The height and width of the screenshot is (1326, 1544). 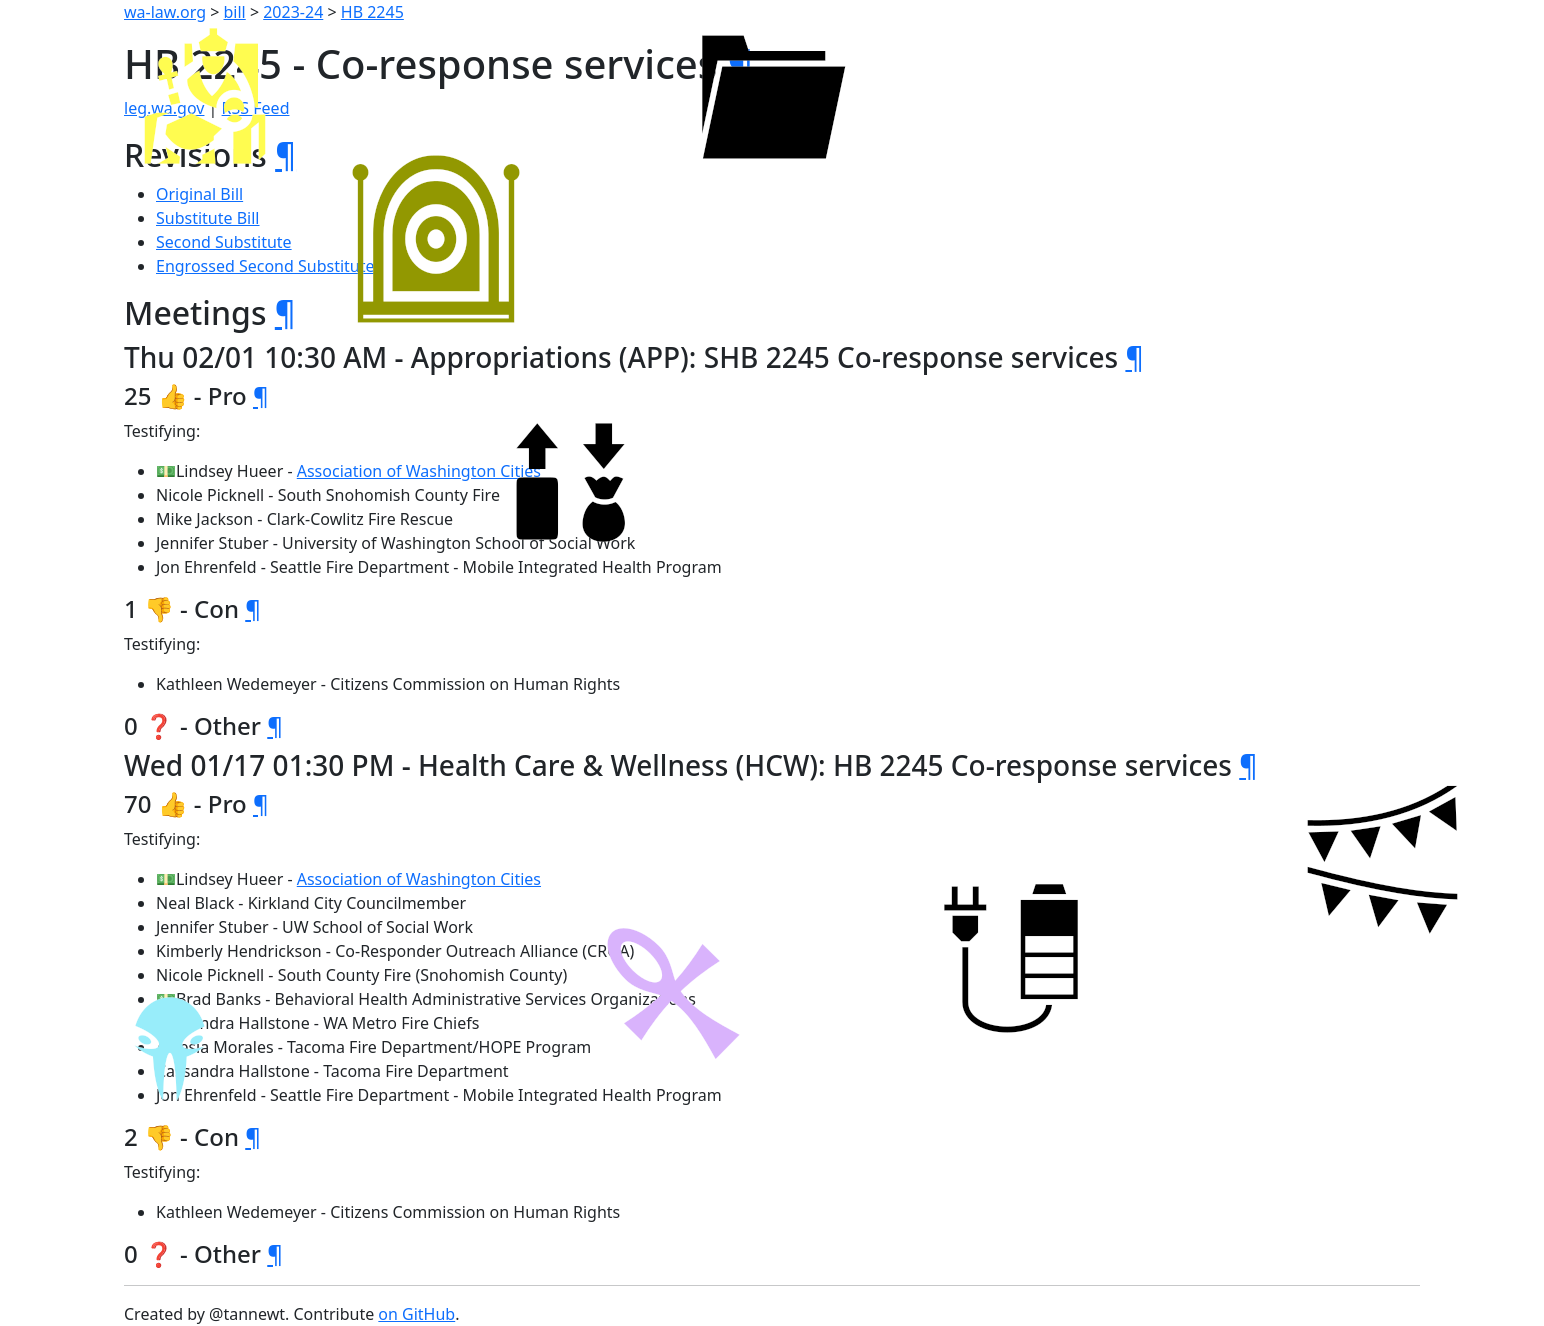 What do you see at coordinates (169, 1049) in the screenshot?
I see `alien or extraterrestrial enemy indicator` at bounding box center [169, 1049].